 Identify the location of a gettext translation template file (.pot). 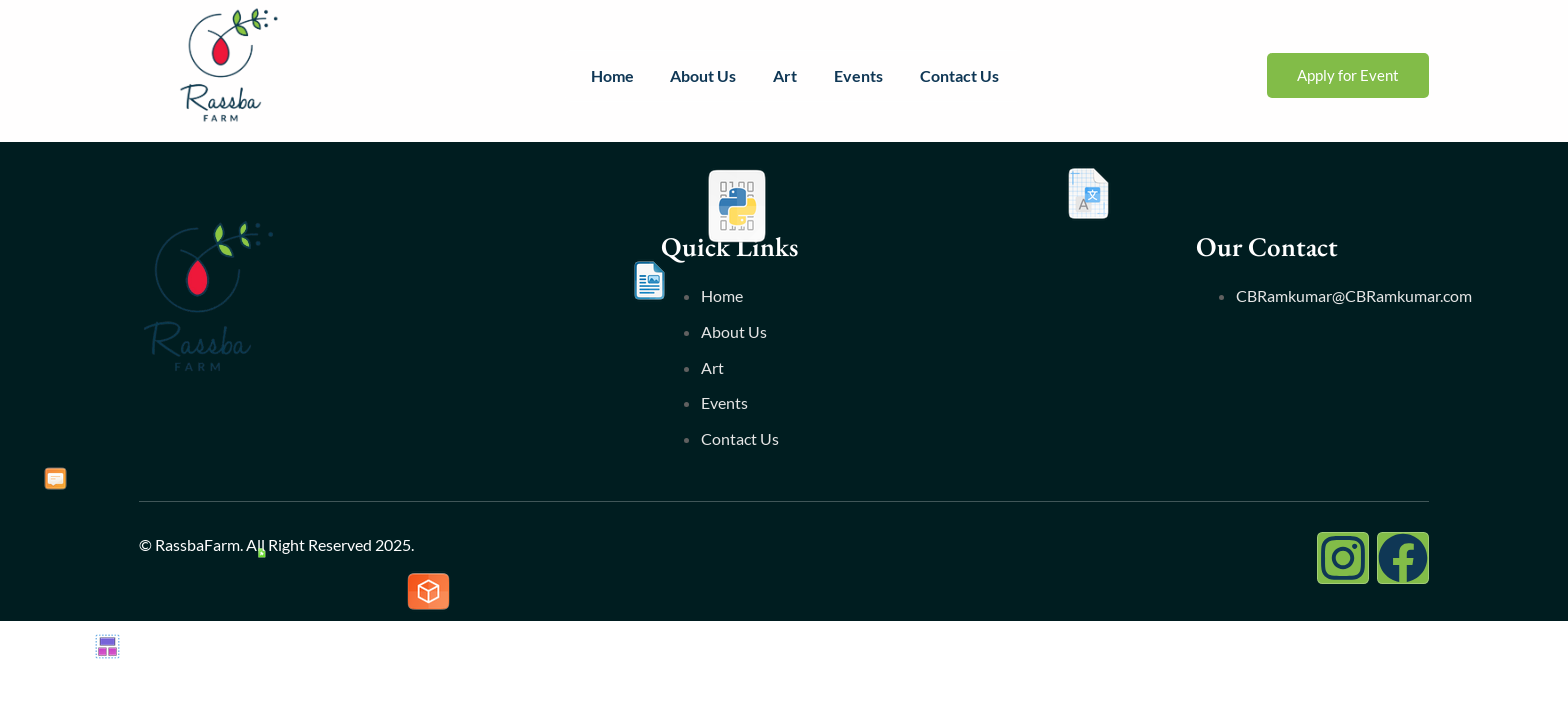
(1088, 193).